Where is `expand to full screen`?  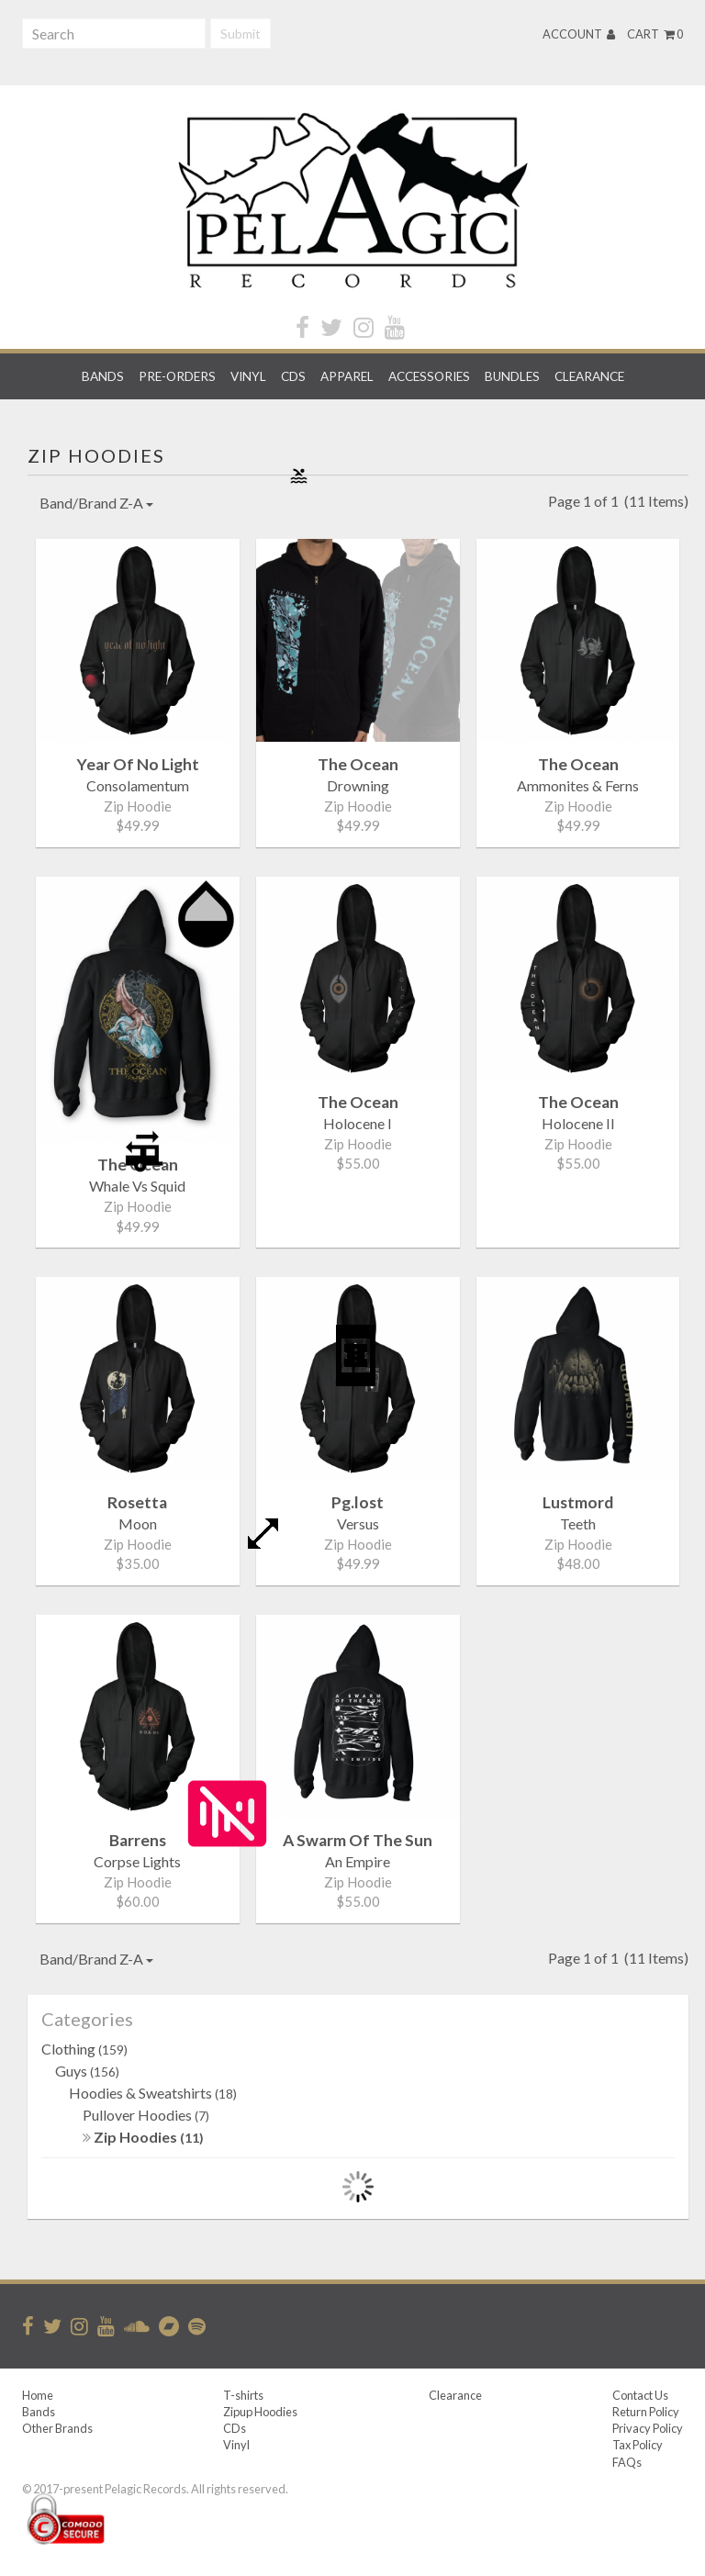
expand to full screen is located at coordinates (263, 1533).